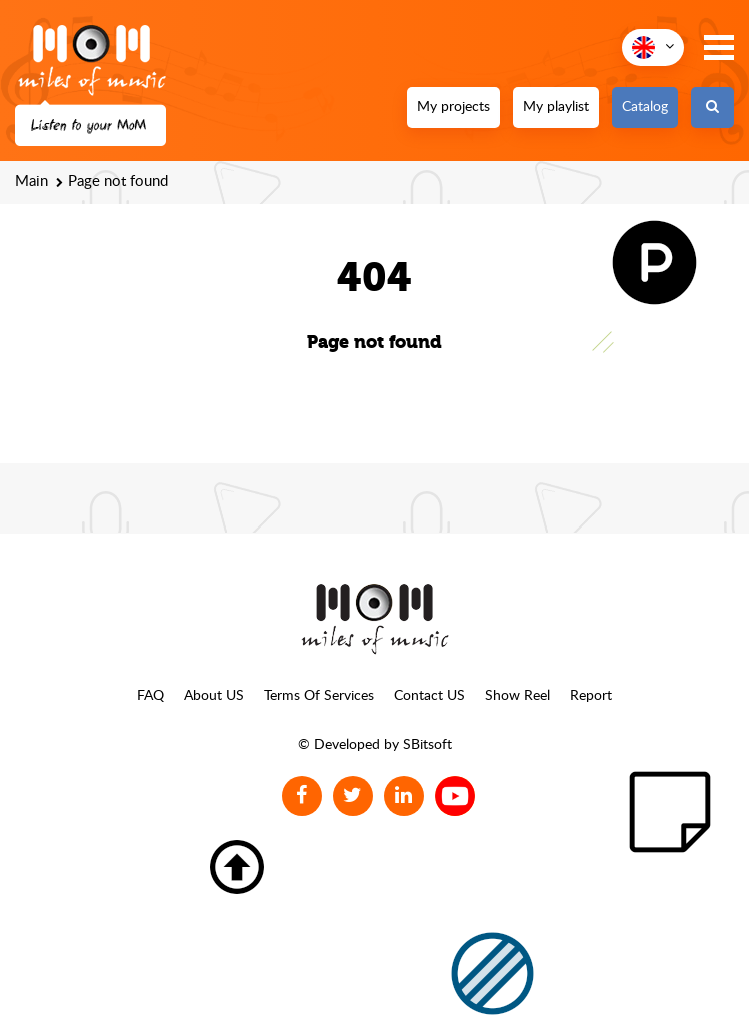  Describe the element at coordinates (654, 262) in the screenshot. I see `indicates parking availability or location` at that location.